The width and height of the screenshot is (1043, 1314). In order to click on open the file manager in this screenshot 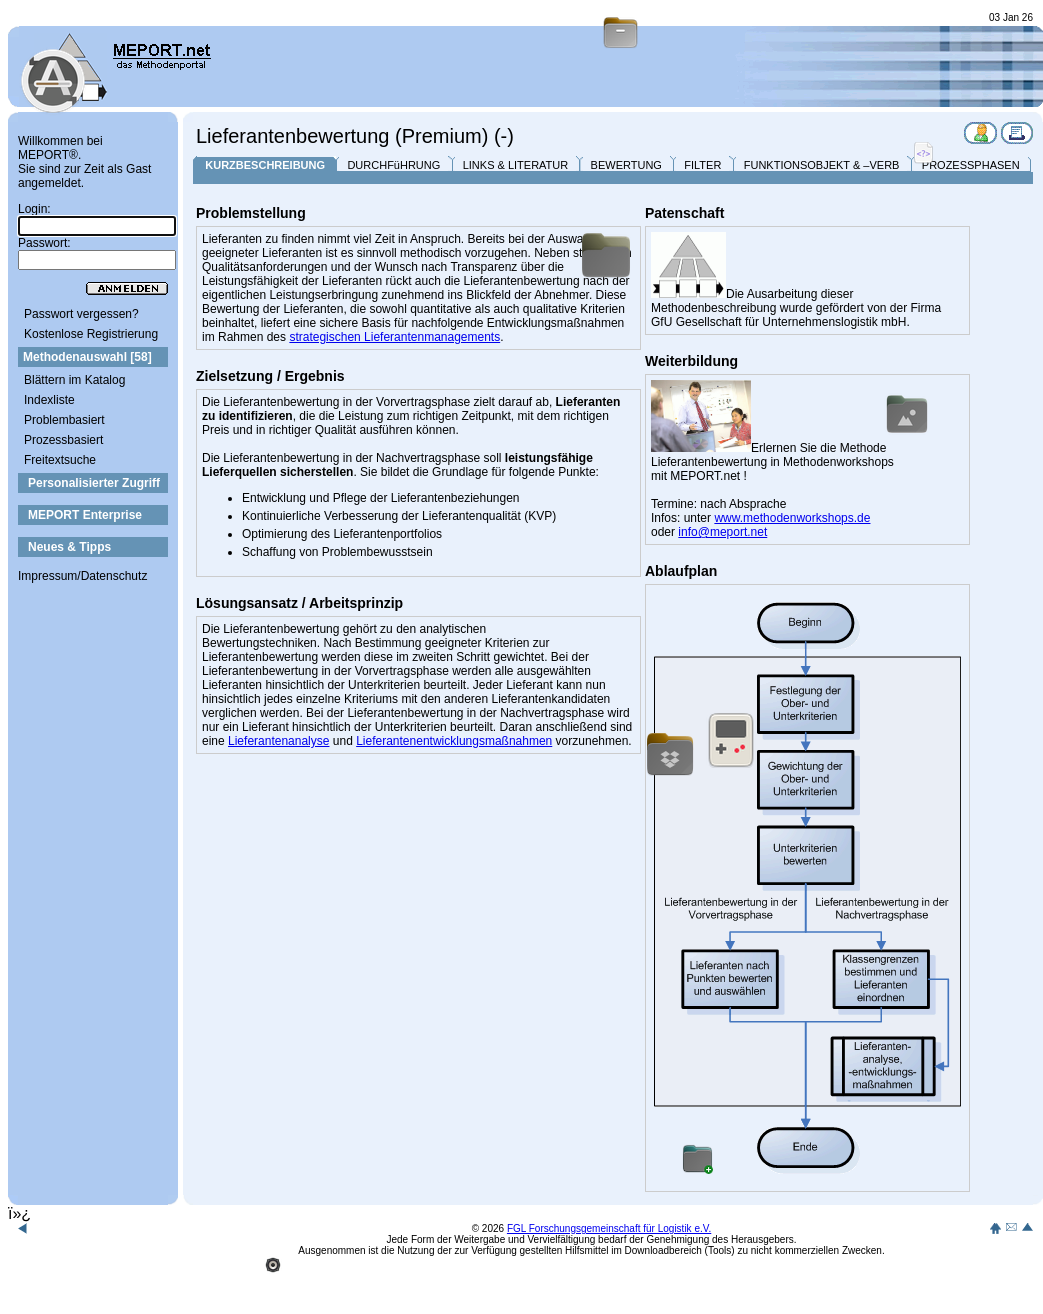, I will do `click(620, 32)`.